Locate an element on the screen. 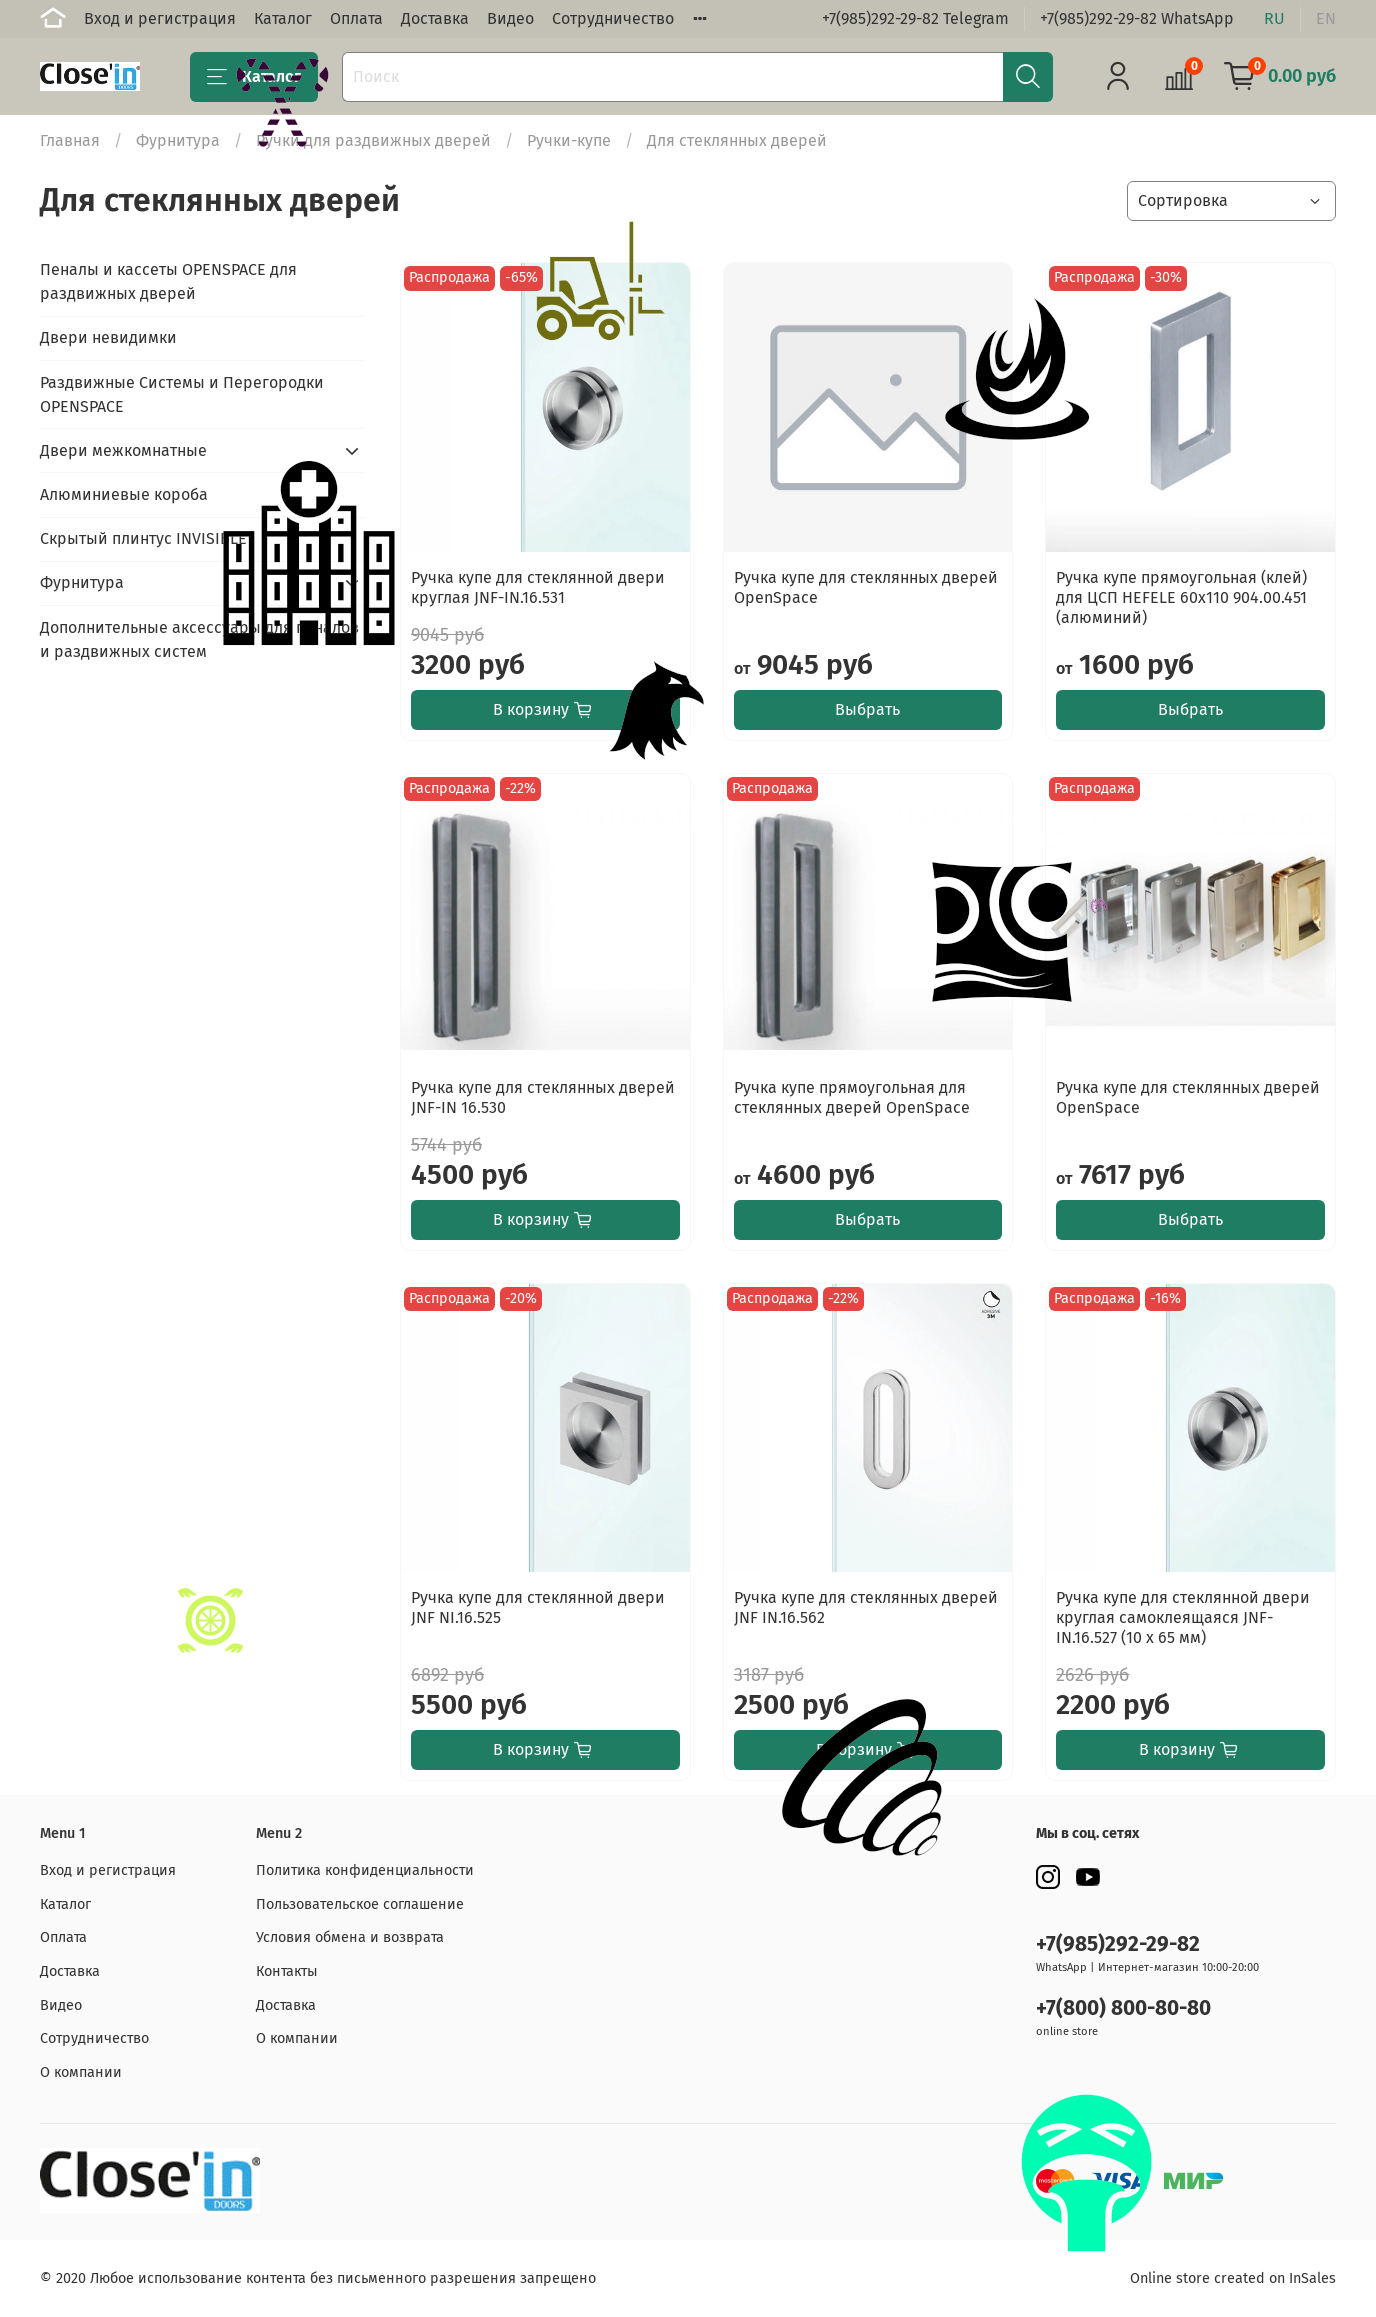 This screenshot has height=2317, width=1376. select eagle as your team mascot or avatar is located at coordinates (656, 710).